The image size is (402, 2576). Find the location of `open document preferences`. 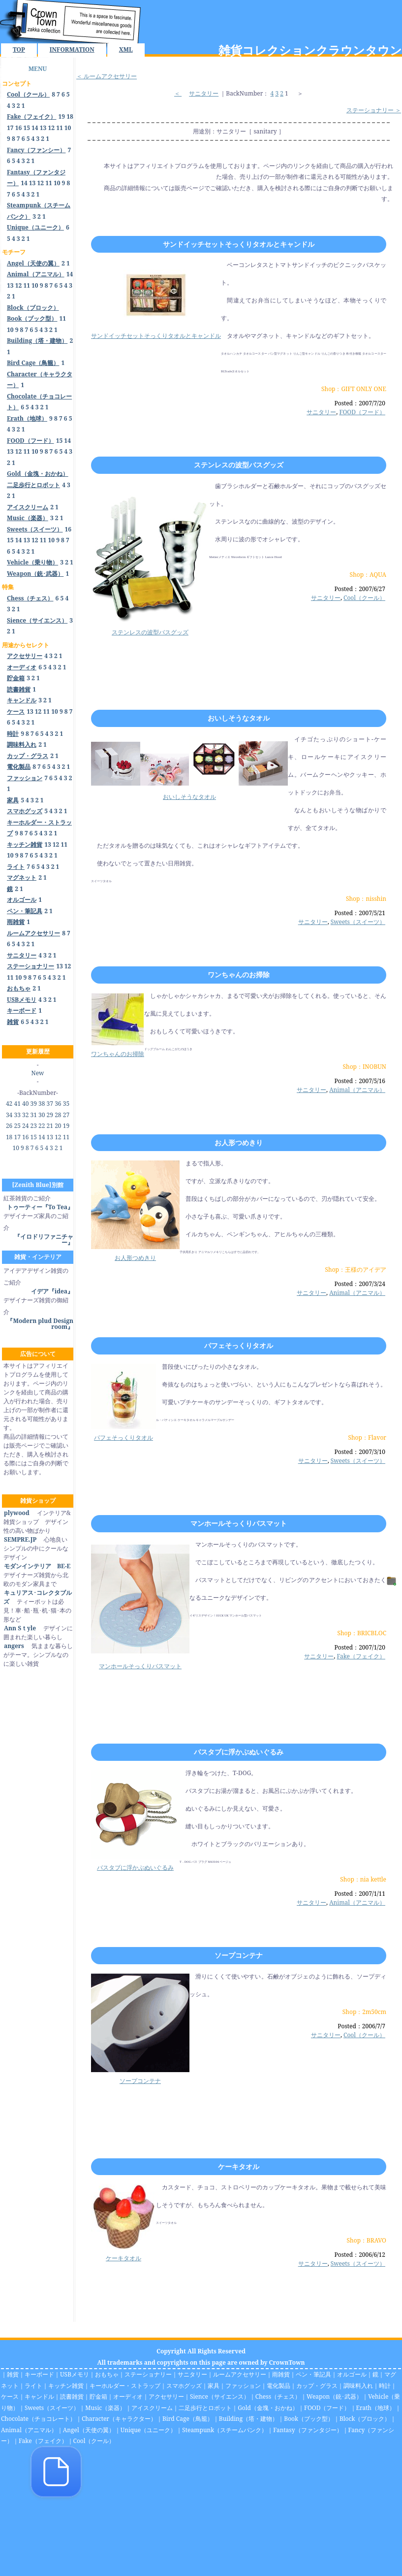

open document preferences is located at coordinates (56, 2473).